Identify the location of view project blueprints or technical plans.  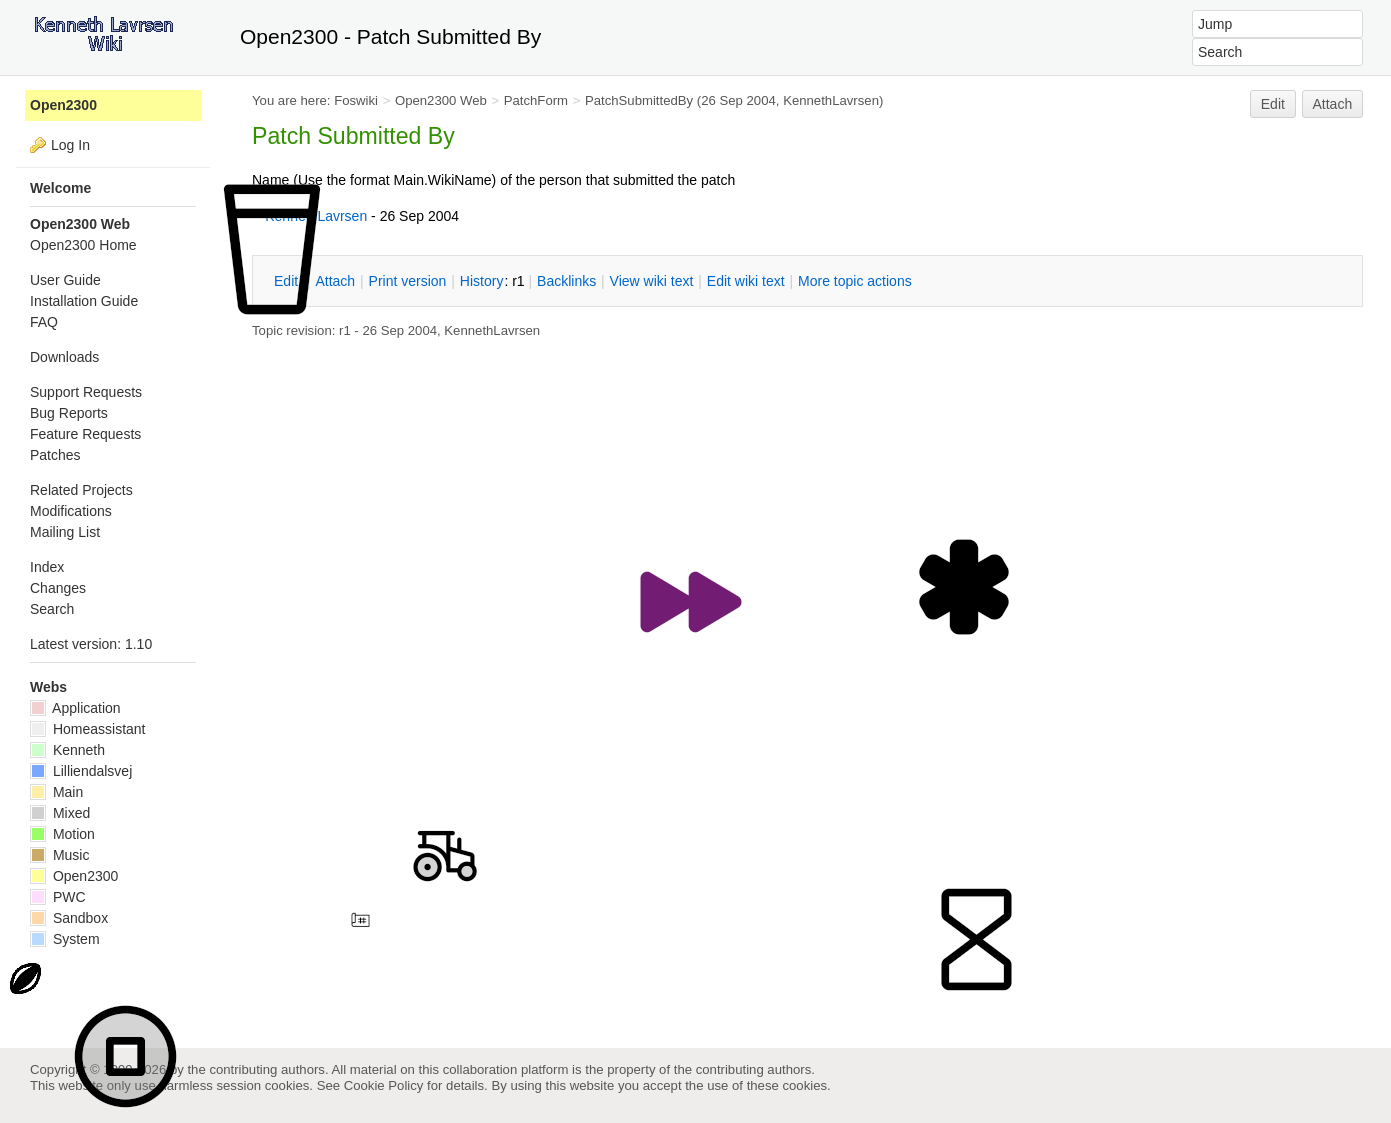
(360, 920).